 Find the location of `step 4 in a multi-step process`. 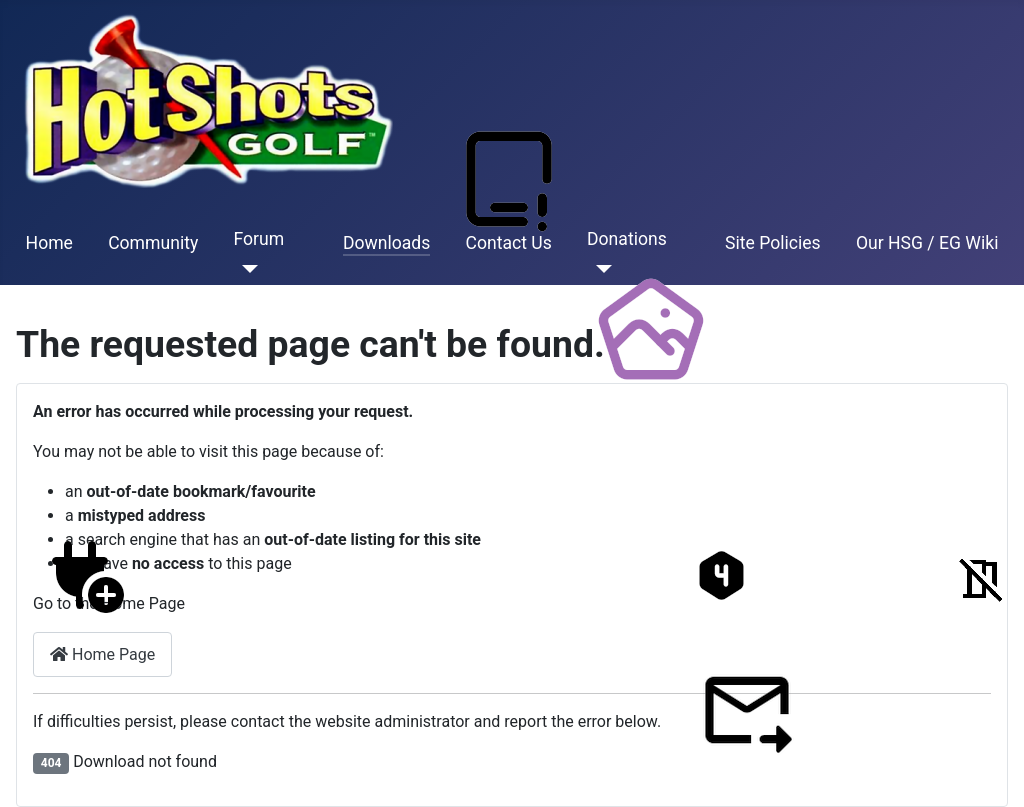

step 4 in a multi-step process is located at coordinates (721, 575).